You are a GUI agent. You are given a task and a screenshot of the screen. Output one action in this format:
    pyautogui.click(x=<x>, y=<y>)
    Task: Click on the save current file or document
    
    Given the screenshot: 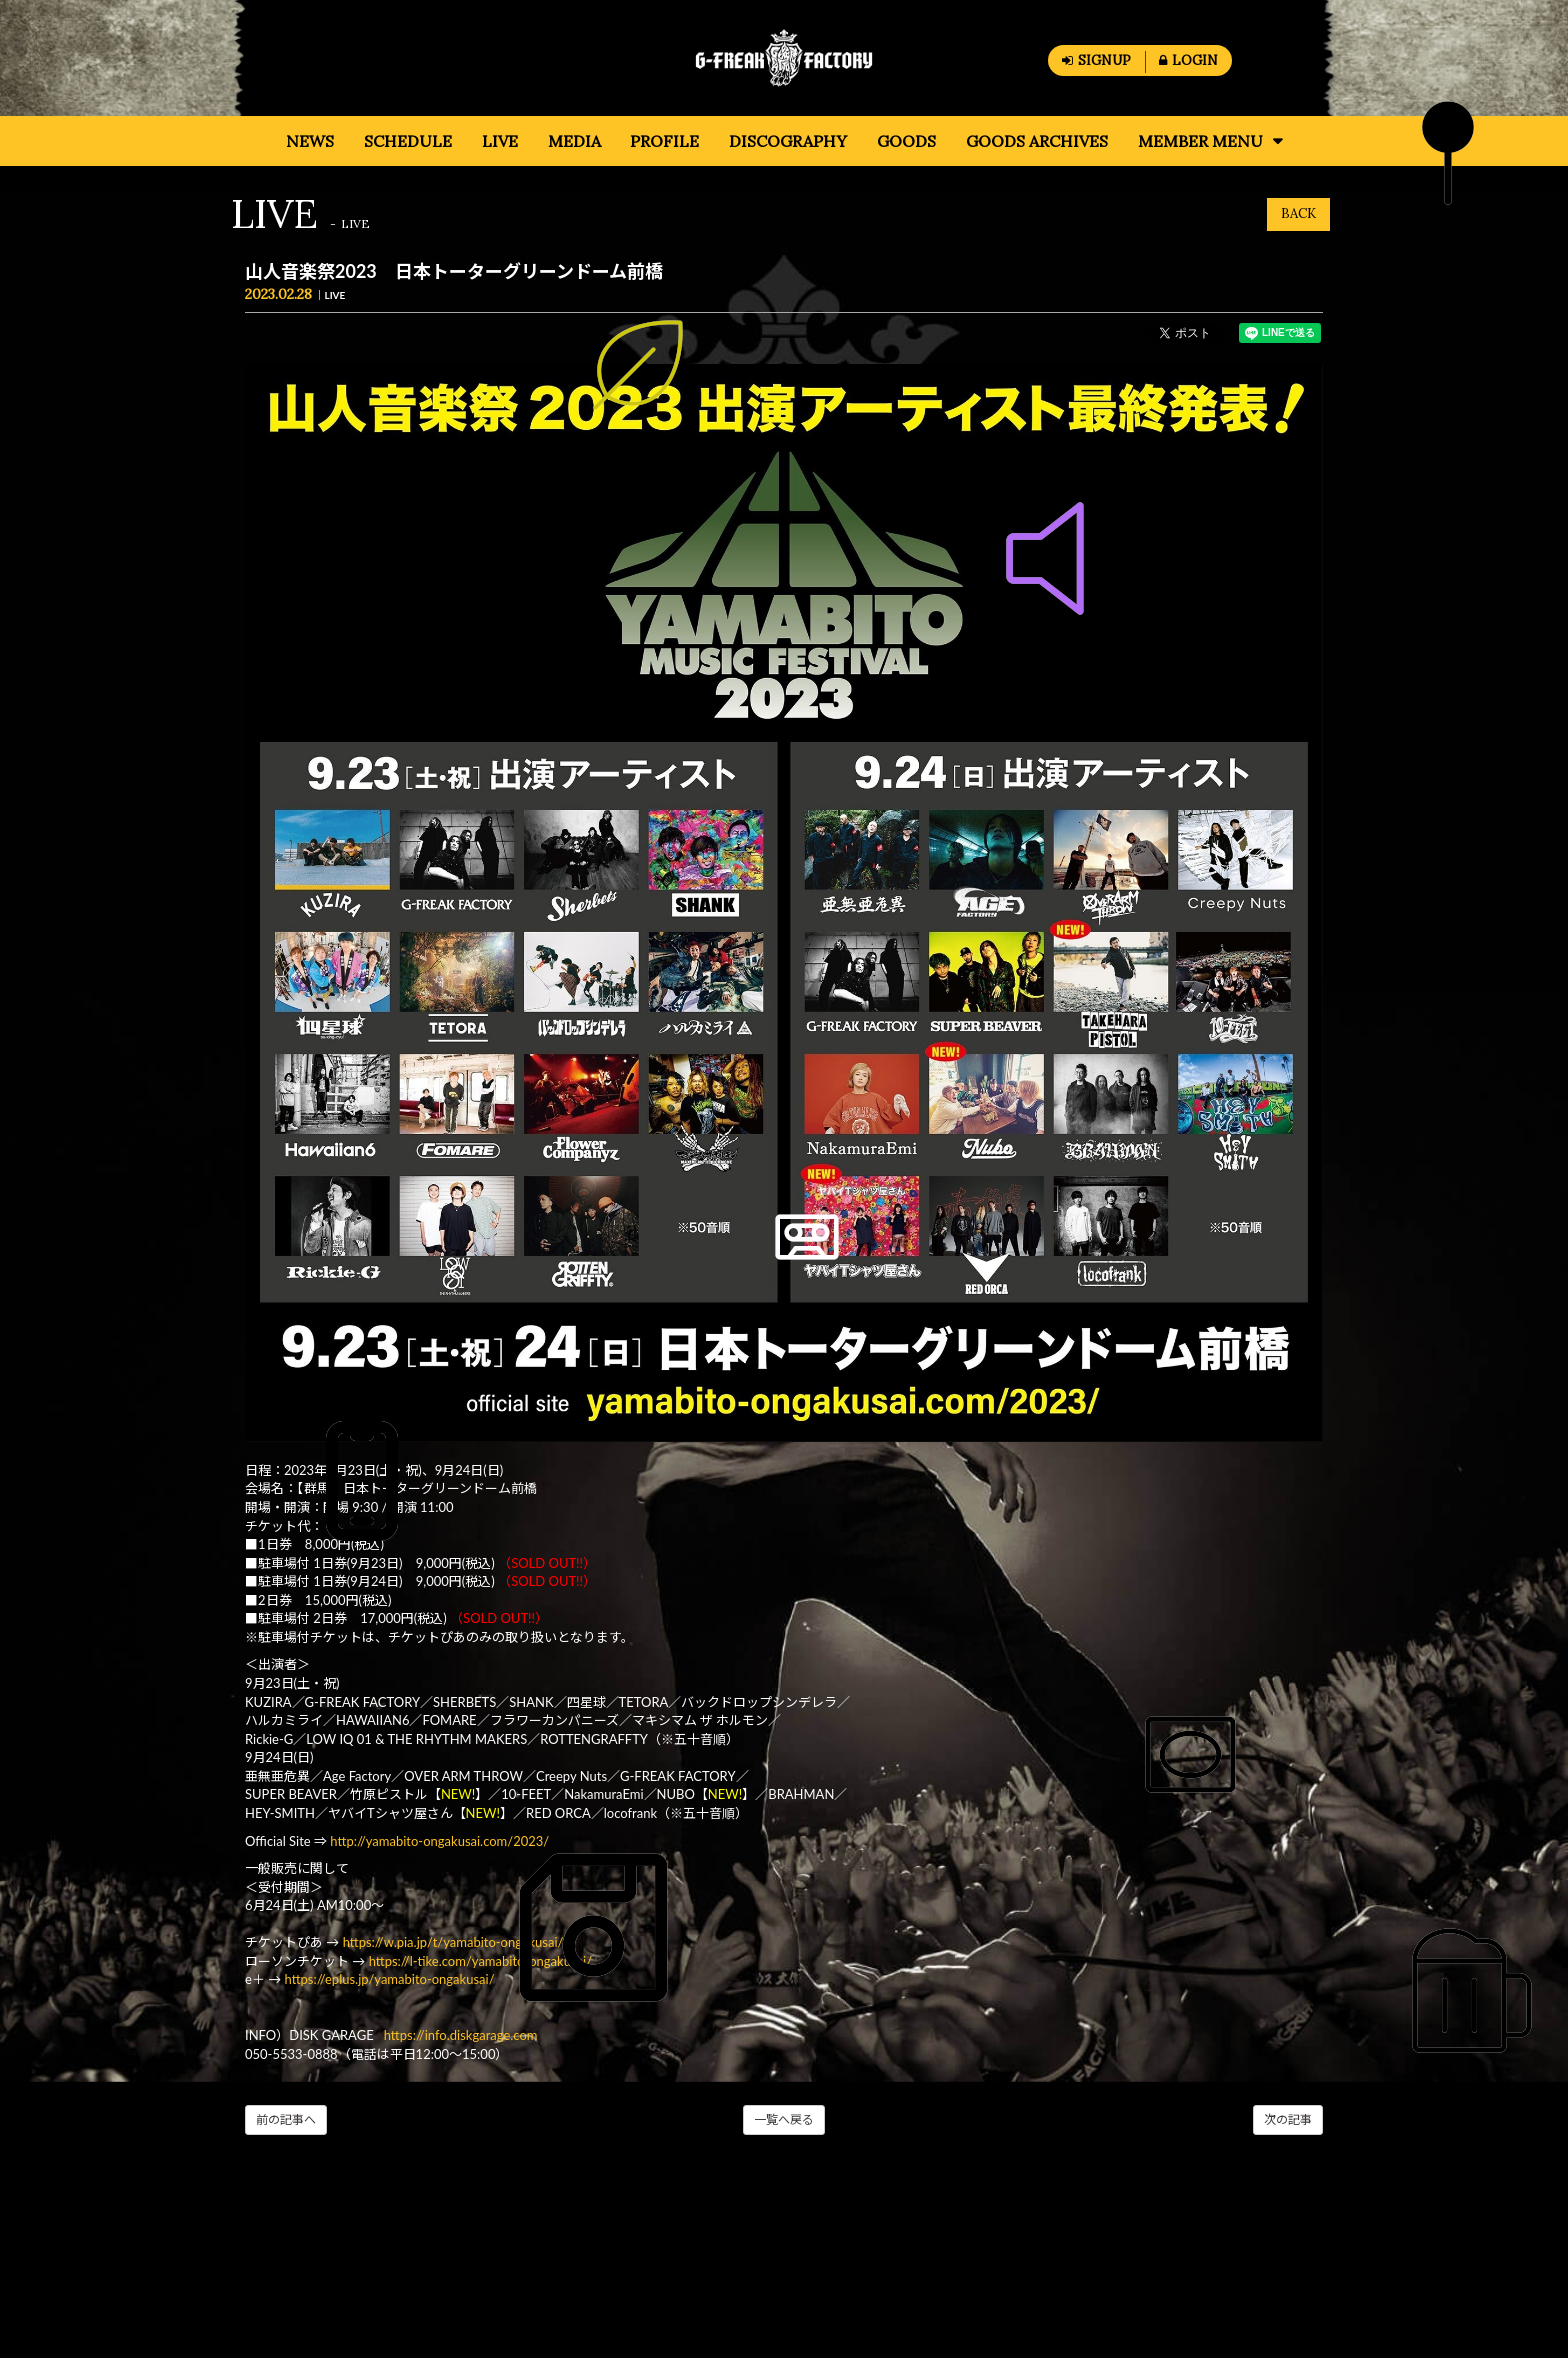 What is the action you would take?
    pyautogui.click(x=593, y=1927)
    